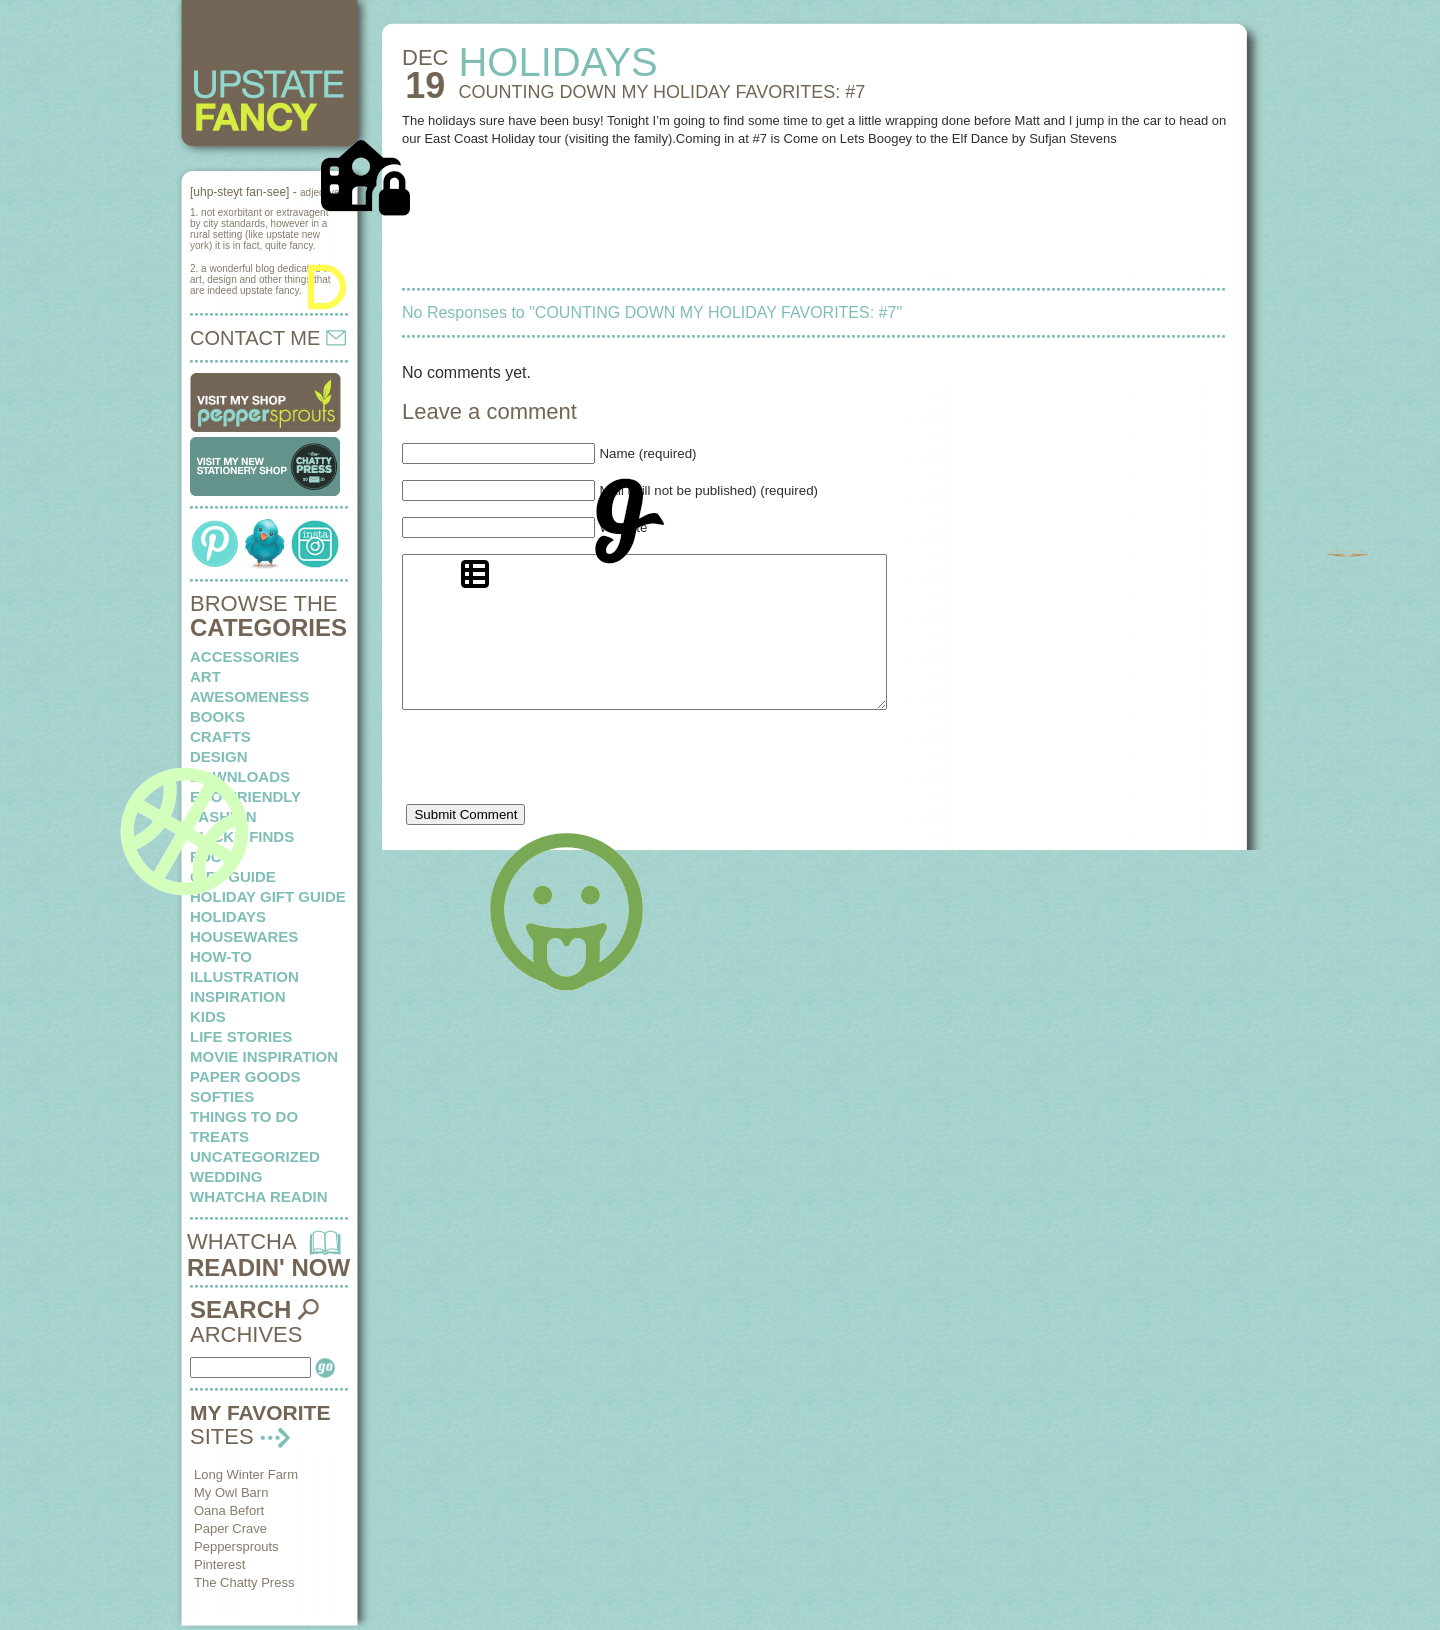  Describe the element at coordinates (1347, 553) in the screenshot. I see `chrysler brand logo` at that location.